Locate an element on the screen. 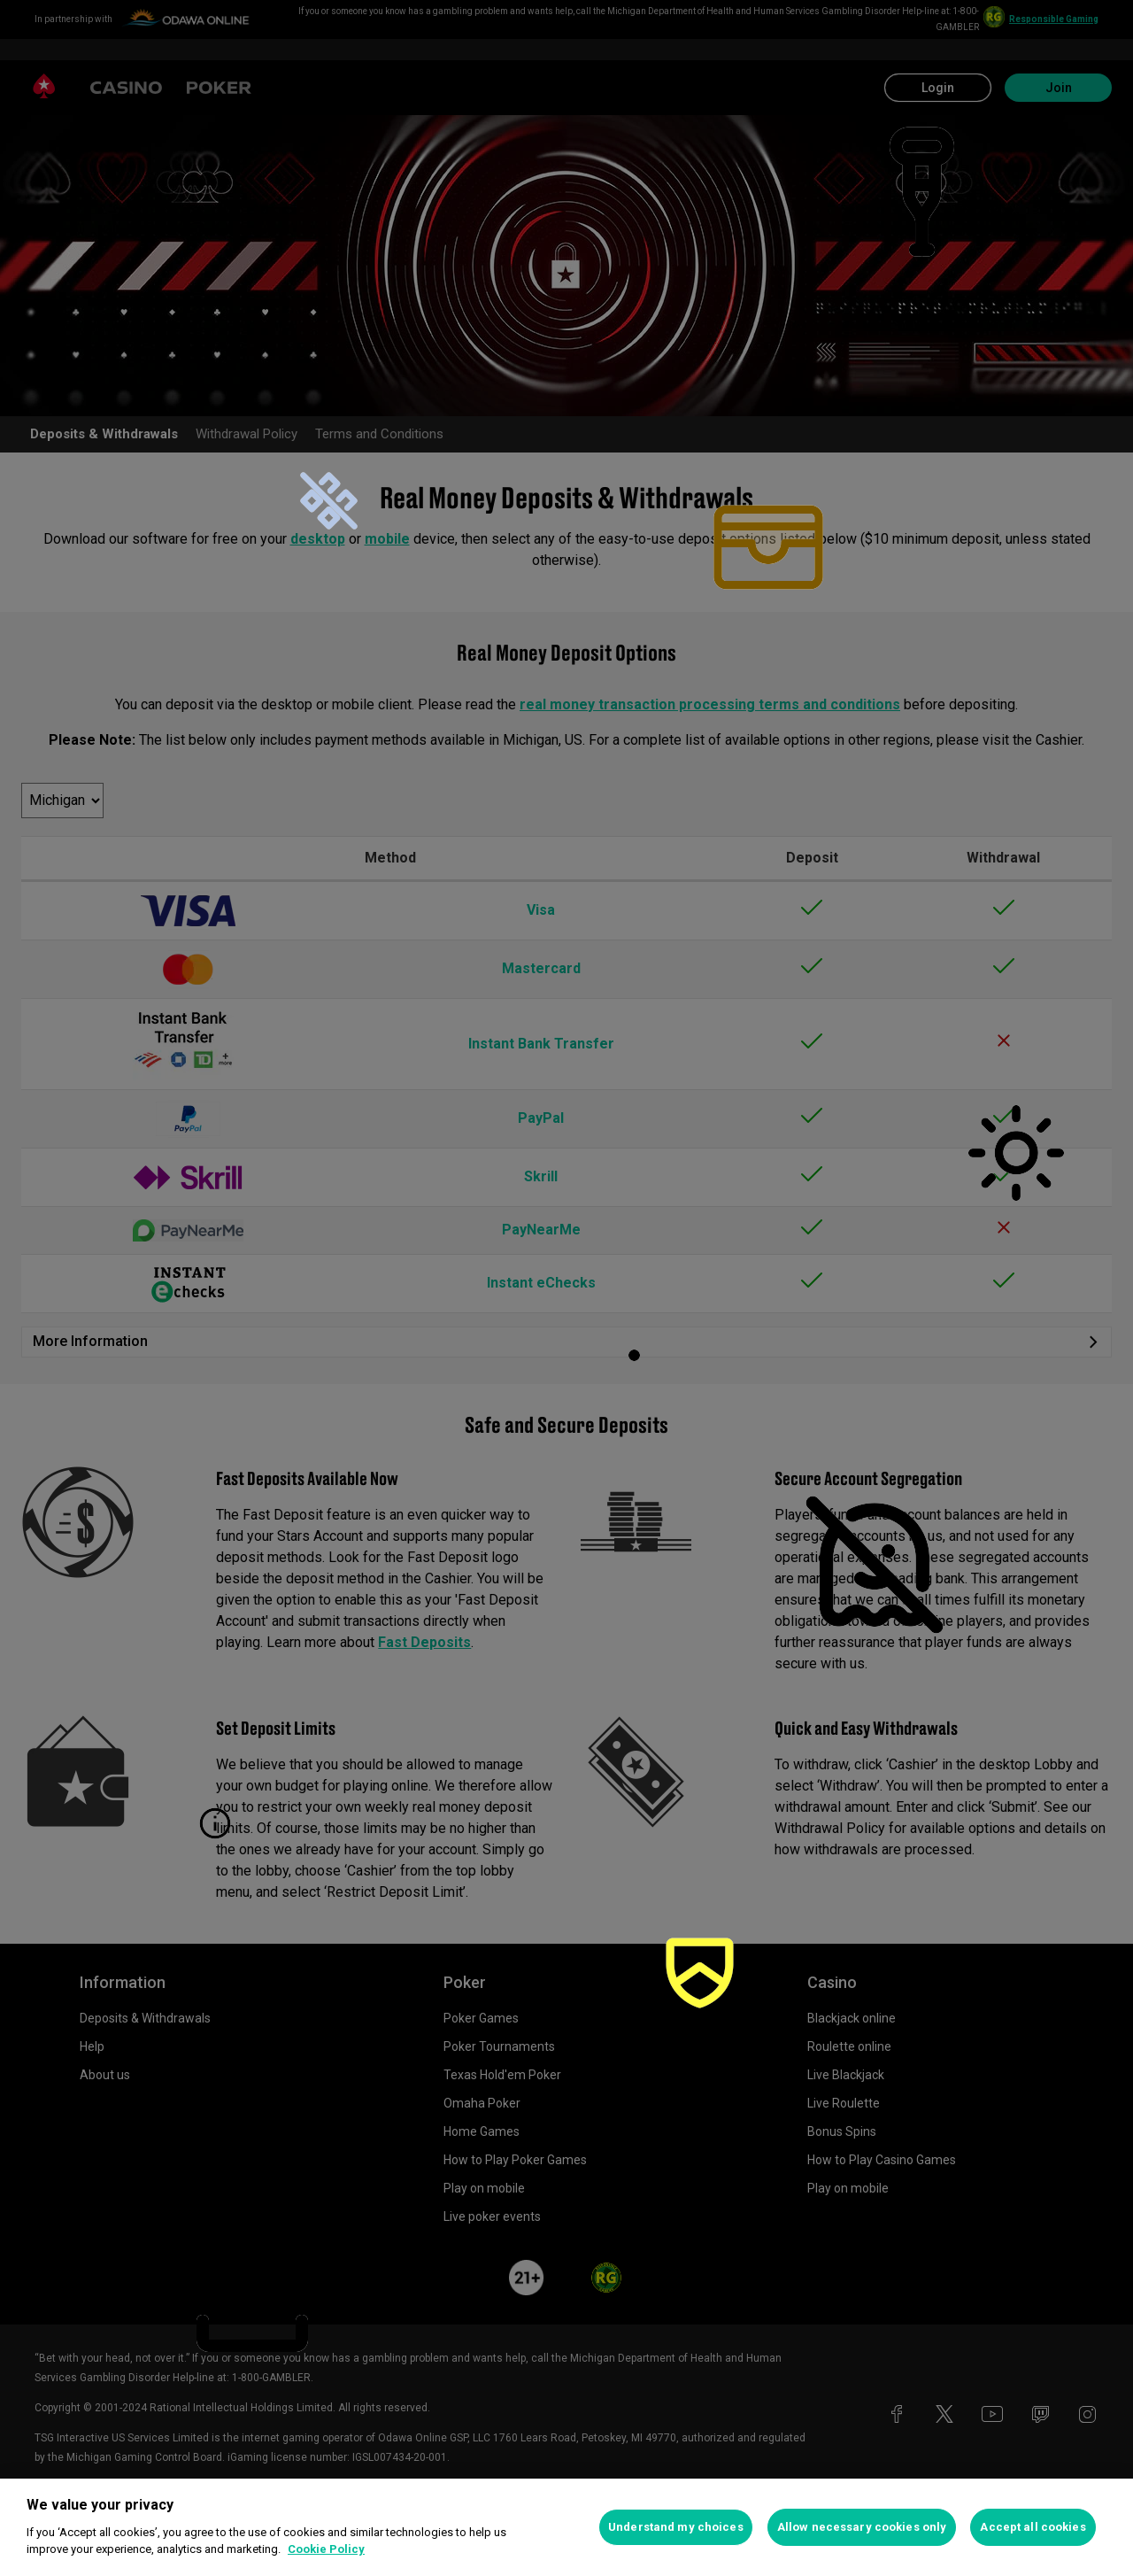  increase screen brightness is located at coordinates (1016, 1153).